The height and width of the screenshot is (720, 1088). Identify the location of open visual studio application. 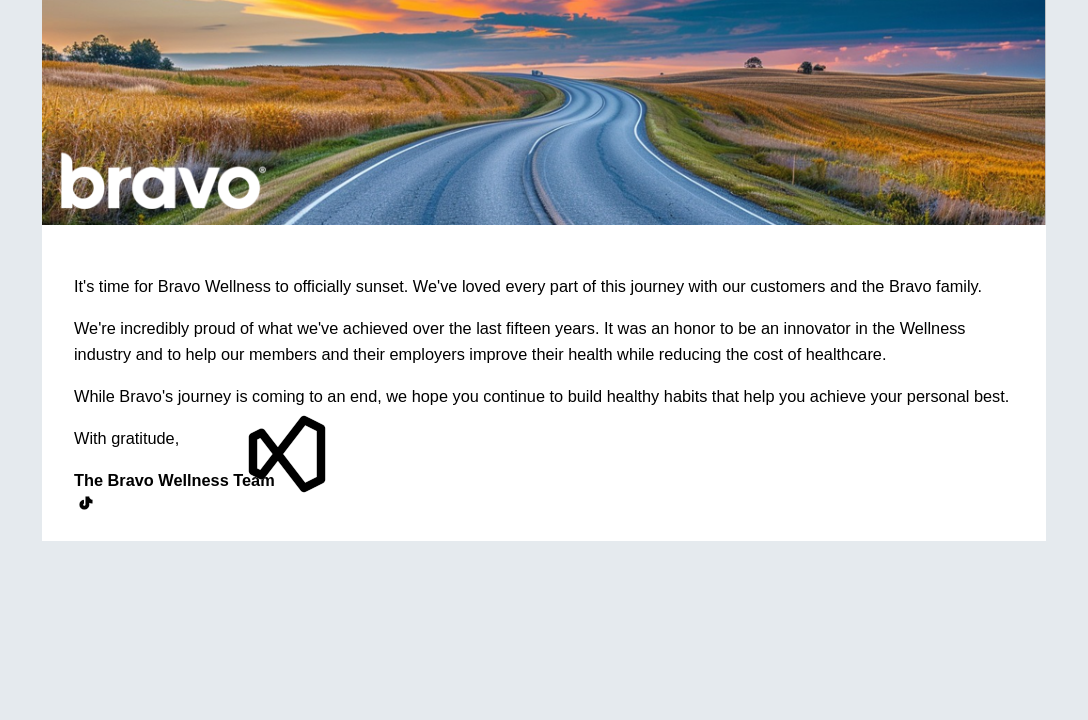
(287, 454).